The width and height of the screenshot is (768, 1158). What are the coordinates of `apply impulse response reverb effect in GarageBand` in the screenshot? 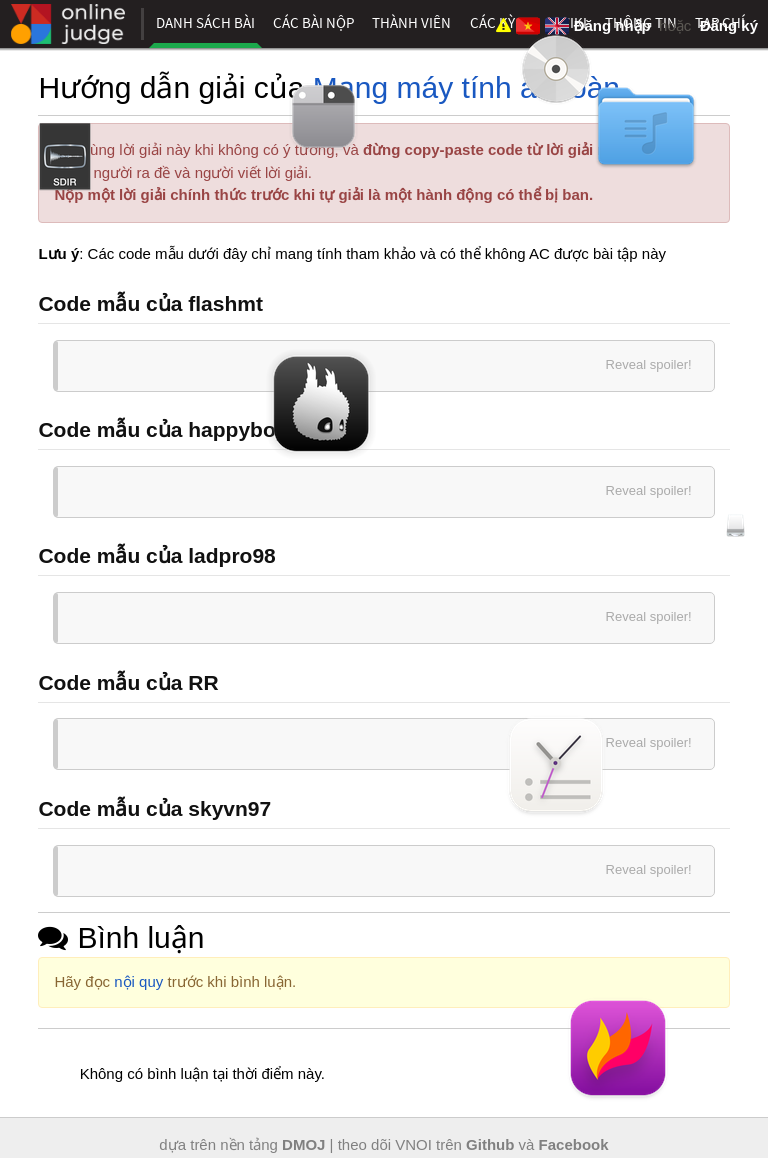 It's located at (65, 158).